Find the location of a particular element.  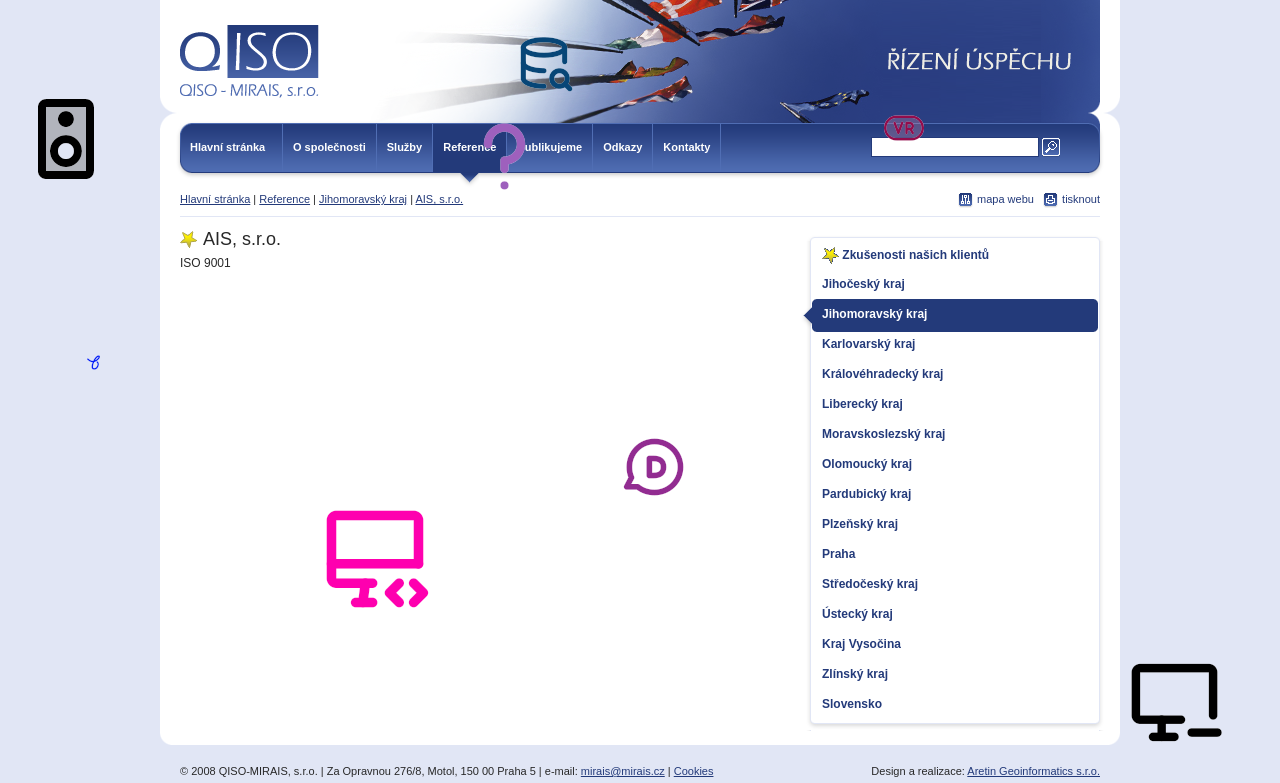

adjust speaker or audio output settings is located at coordinates (66, 139).